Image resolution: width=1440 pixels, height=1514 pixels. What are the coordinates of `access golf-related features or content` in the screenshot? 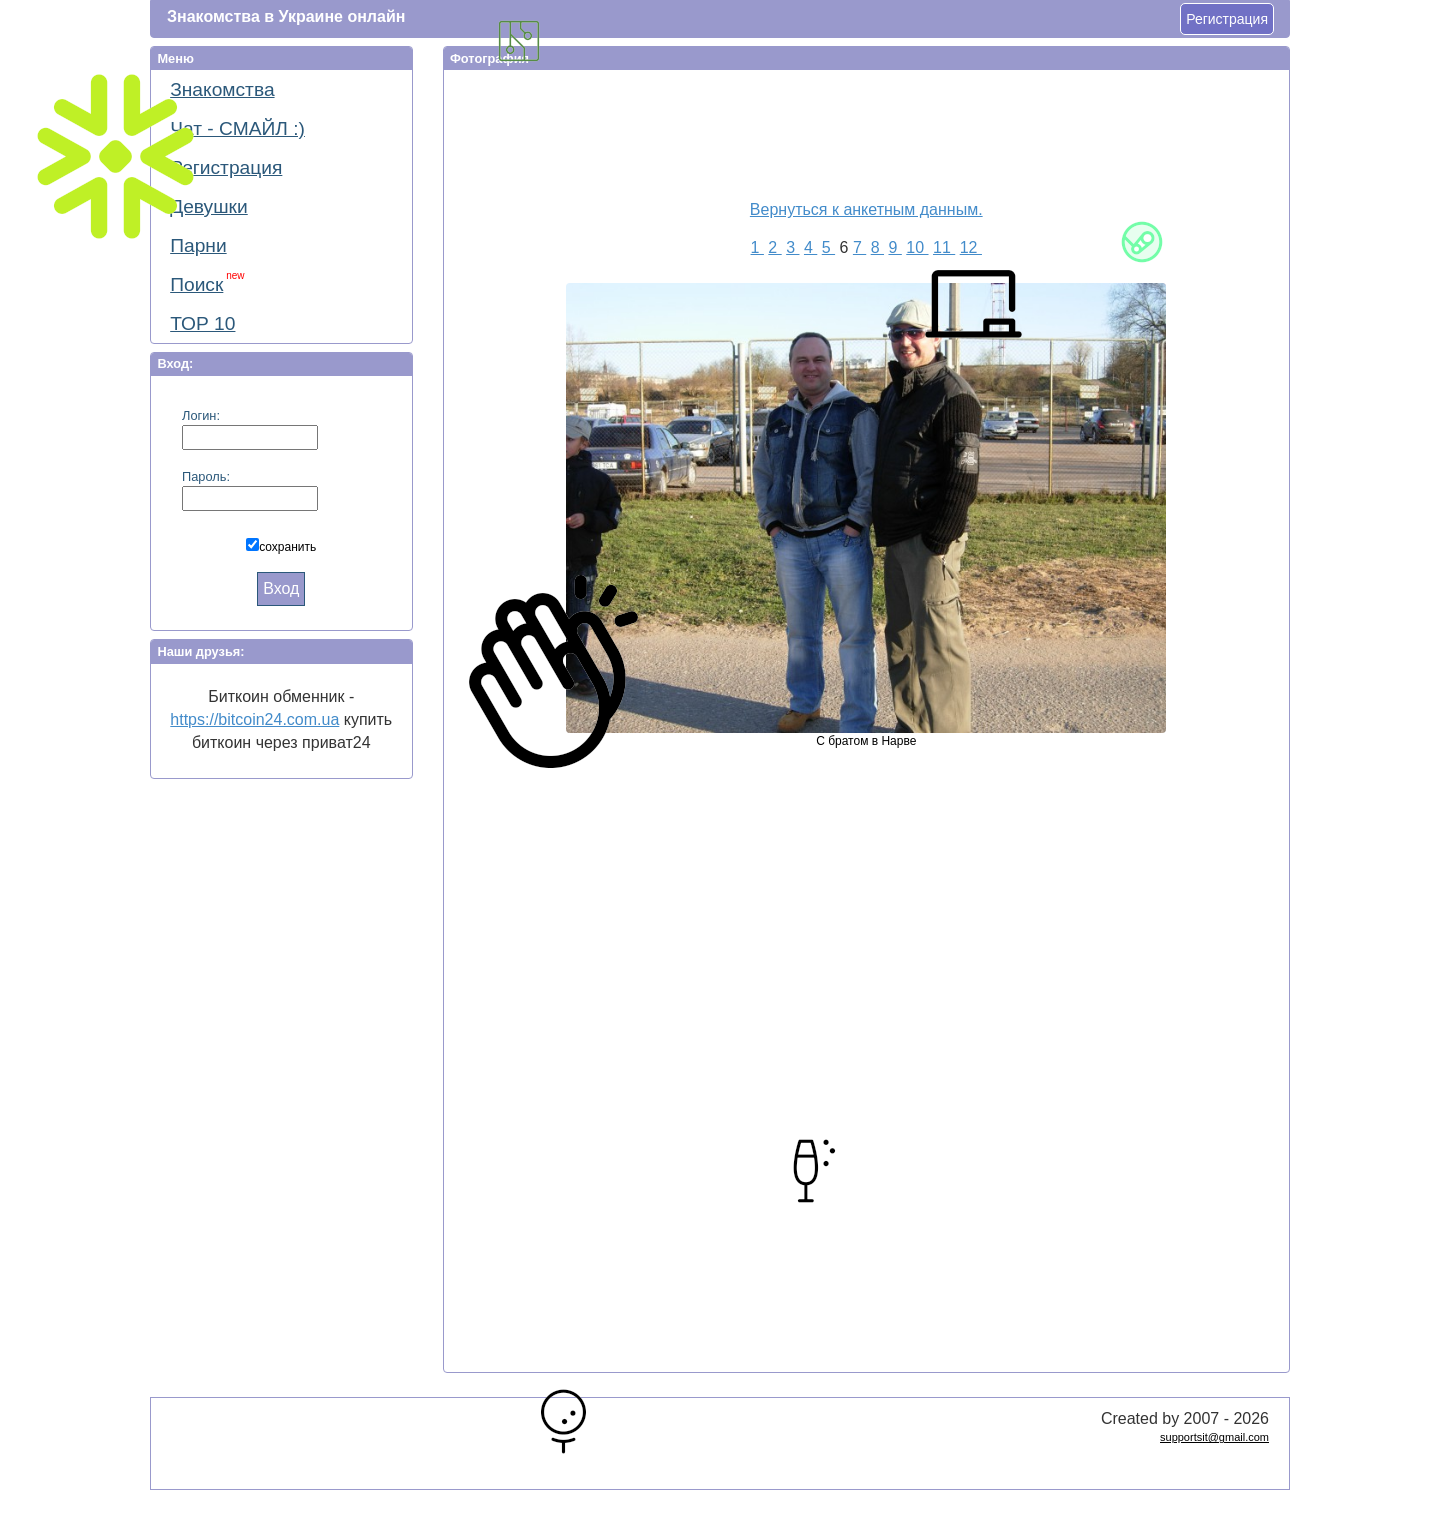 It's located at (563, 1420).